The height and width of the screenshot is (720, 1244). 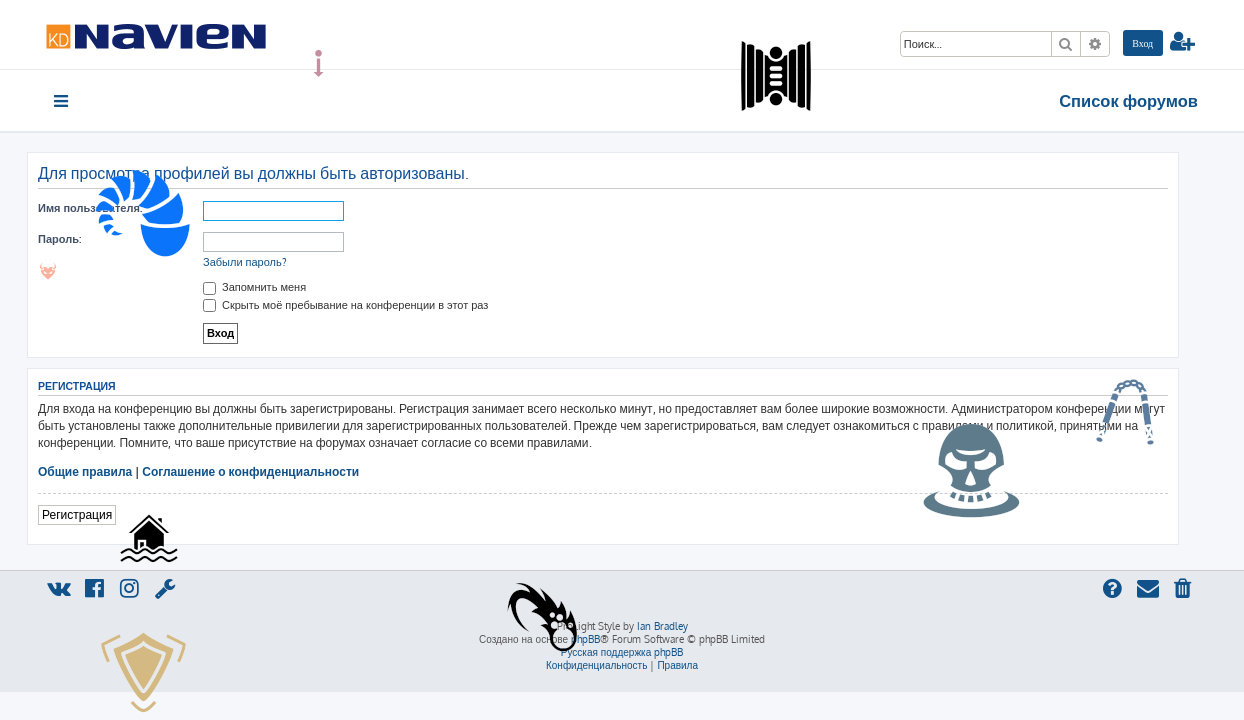 I want to click on indicates a hazardous or deadly area on the game map, so click(x=971, y=471).